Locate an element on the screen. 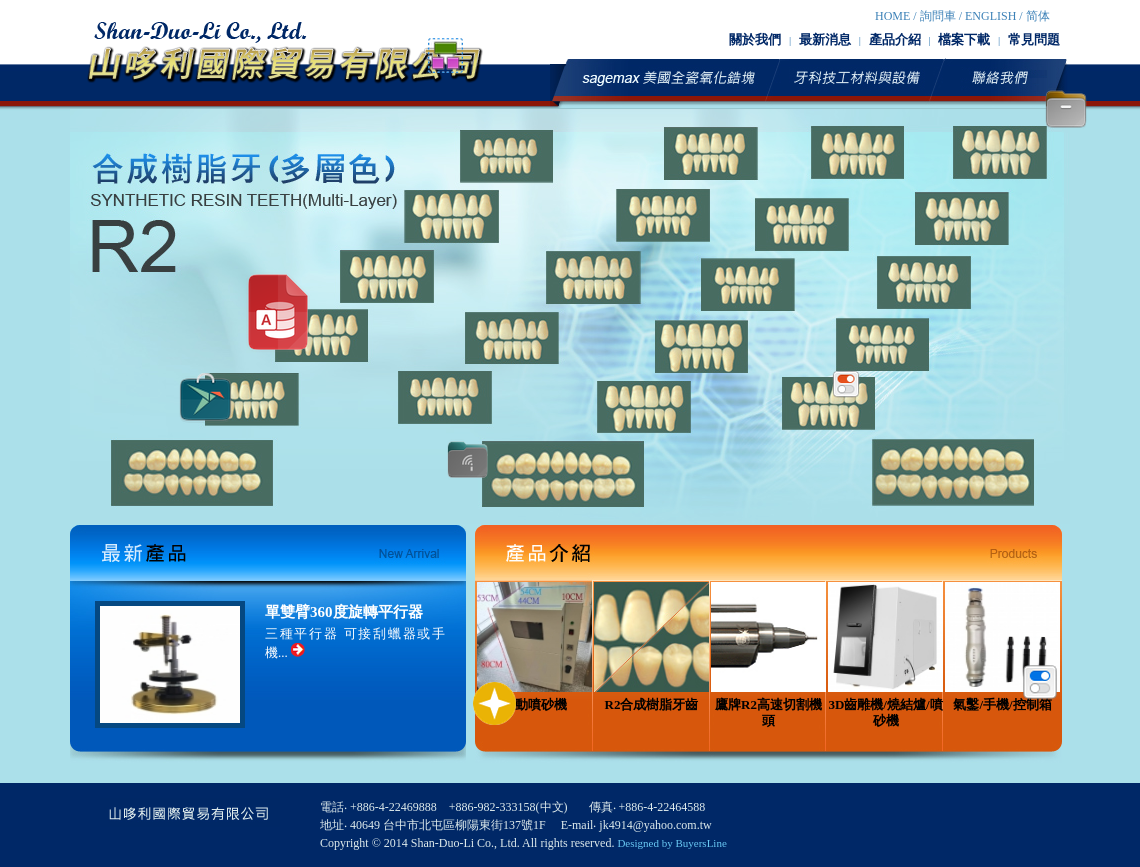  open the file manager application is located at coordinates (1066, 109).